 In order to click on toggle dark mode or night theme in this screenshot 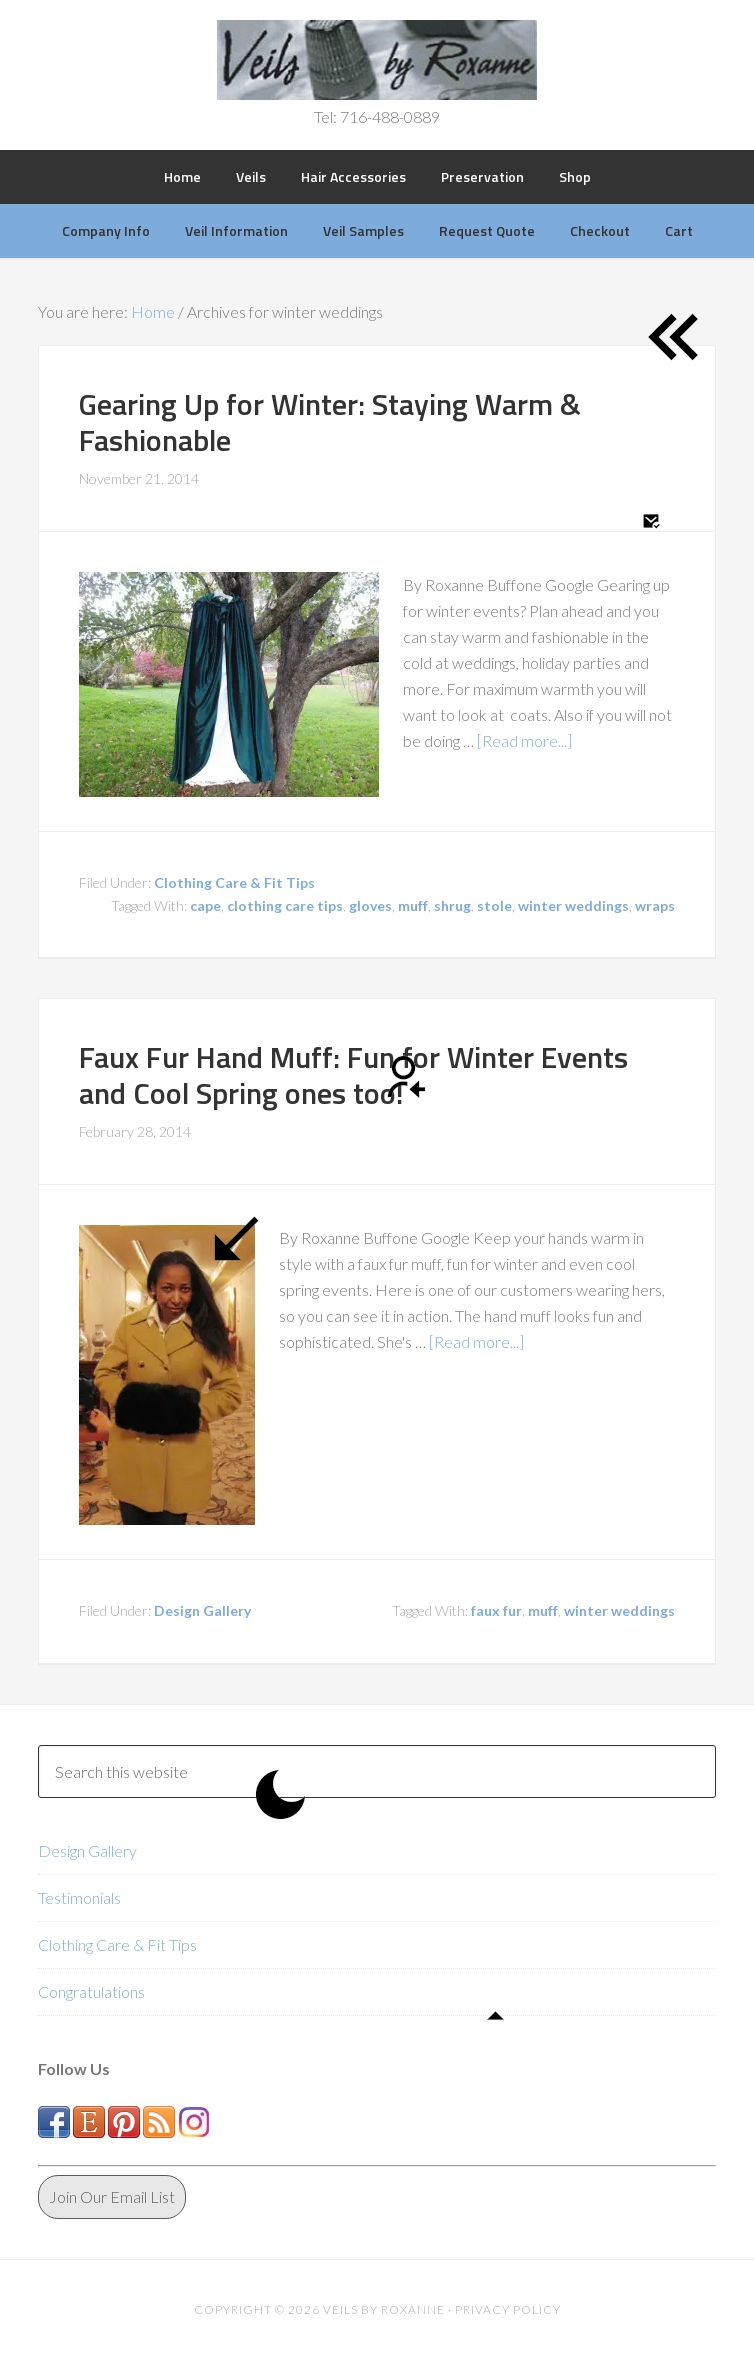, I will do `click(280, 1794)`.